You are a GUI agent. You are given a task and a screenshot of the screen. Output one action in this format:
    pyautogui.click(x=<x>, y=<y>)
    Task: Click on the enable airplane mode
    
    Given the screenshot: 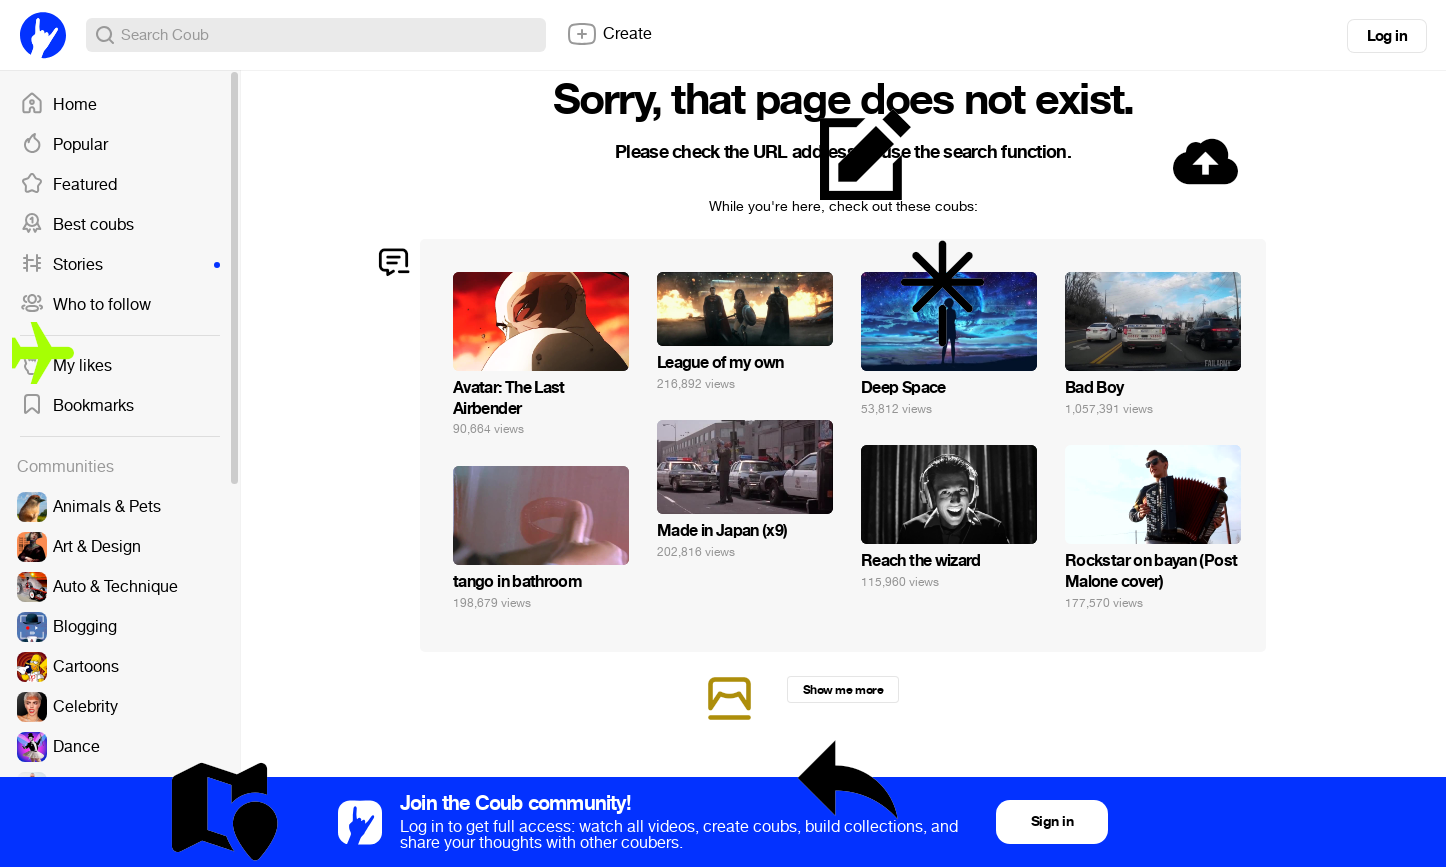 What is the action you would take?
    pyautogui.click(x=43, y=353)
    